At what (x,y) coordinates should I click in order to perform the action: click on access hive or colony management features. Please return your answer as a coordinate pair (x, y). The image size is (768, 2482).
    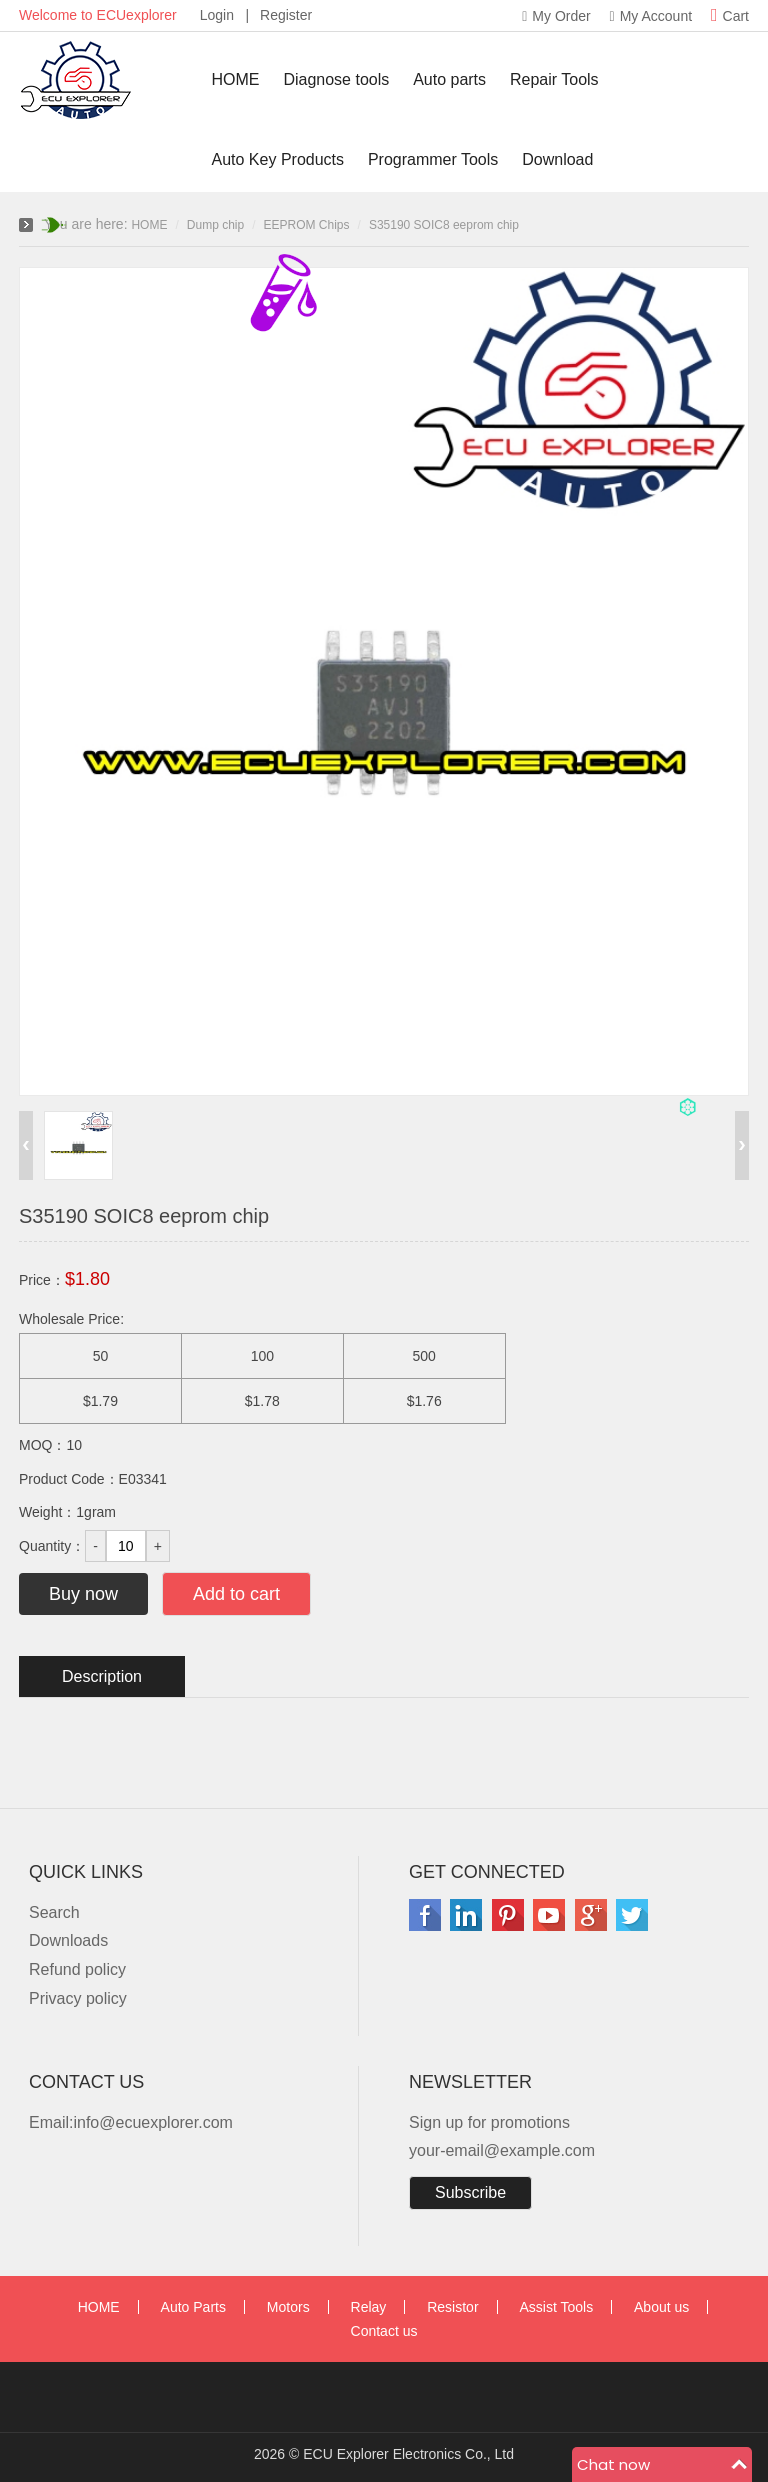
    Looking at the image, I should click on (688, 1107).